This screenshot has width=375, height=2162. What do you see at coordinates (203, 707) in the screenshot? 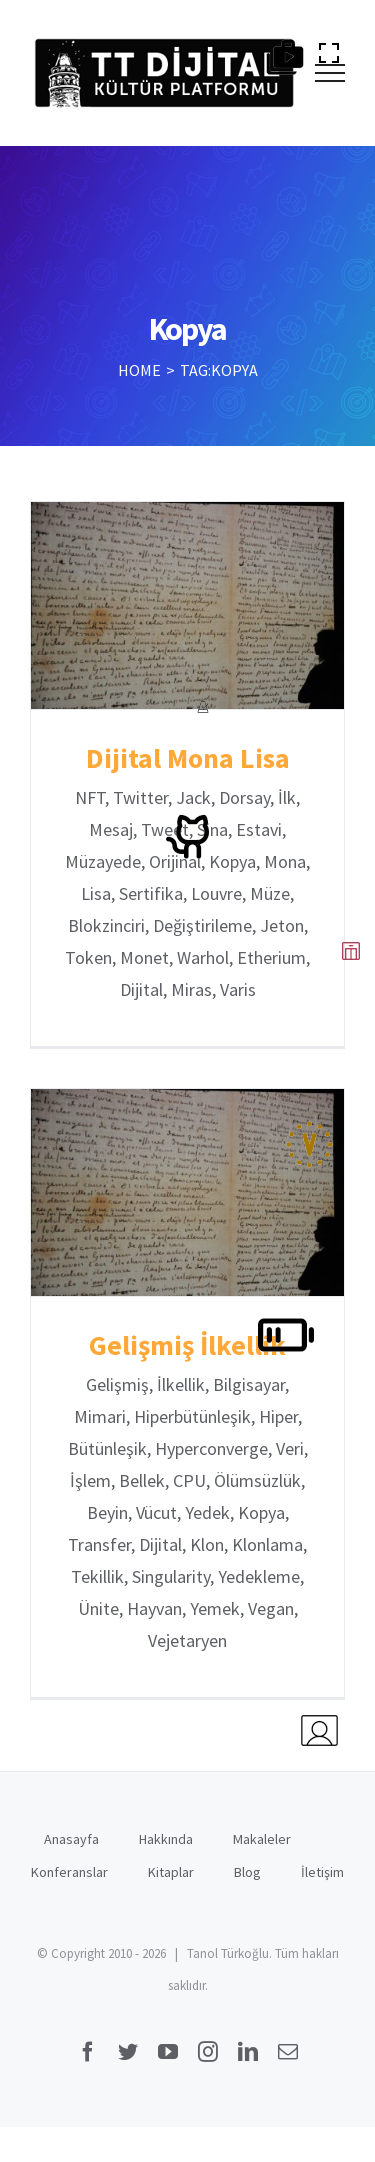
I see `access tempo or timing settings` at bounding box center [203, 707].